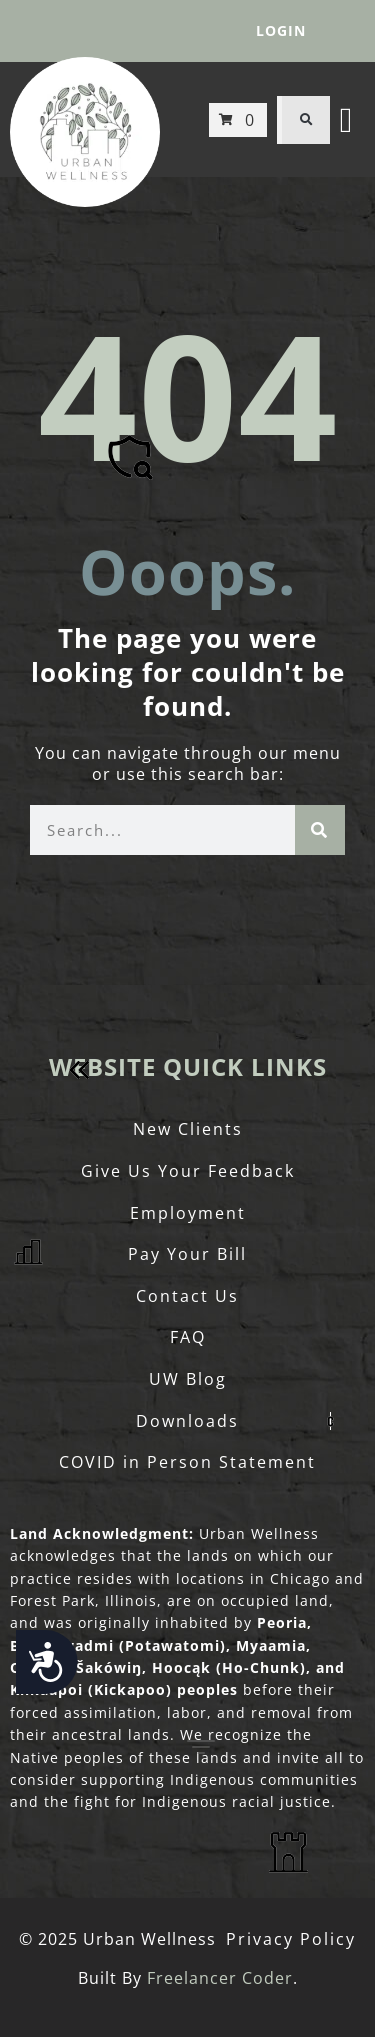 The height and width of the screenshot is (2037, 375). I want to click on indicates a "C" grade or rating, so click(330, 1421).